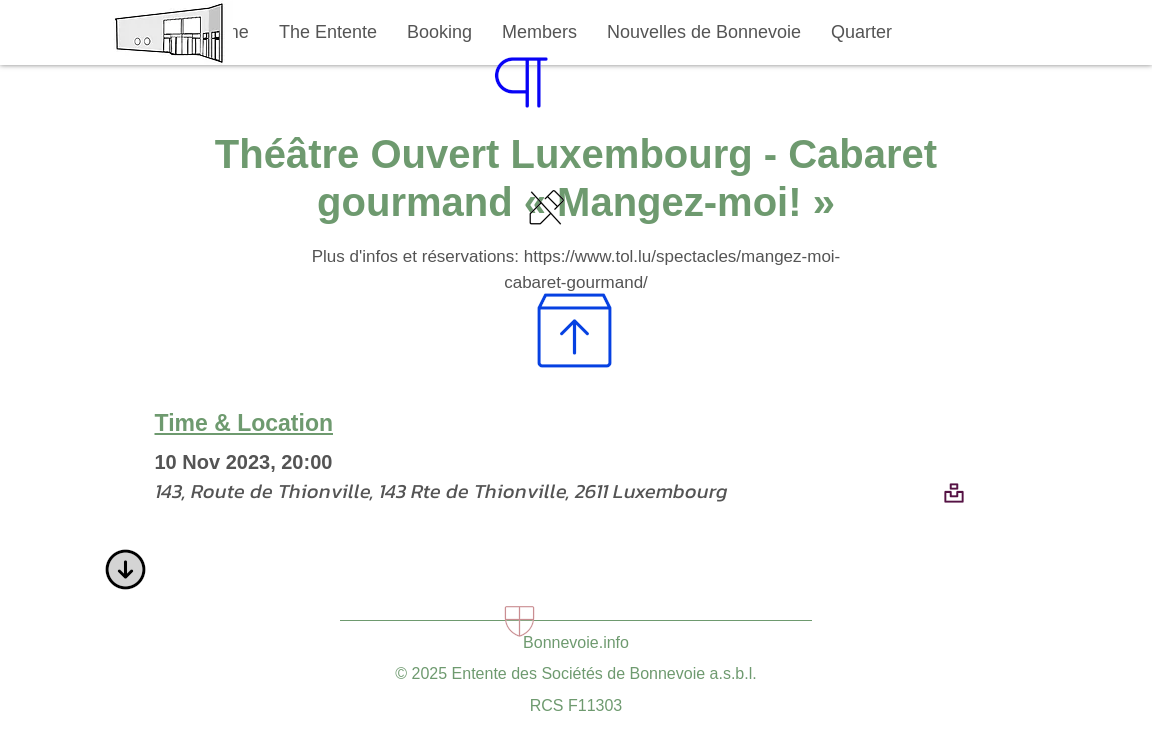 This screenshot has width=1152, height=737. Describe the element at coordinates (522, 82) in the screenshot. I see `toggle paragraph formatting` at that location.